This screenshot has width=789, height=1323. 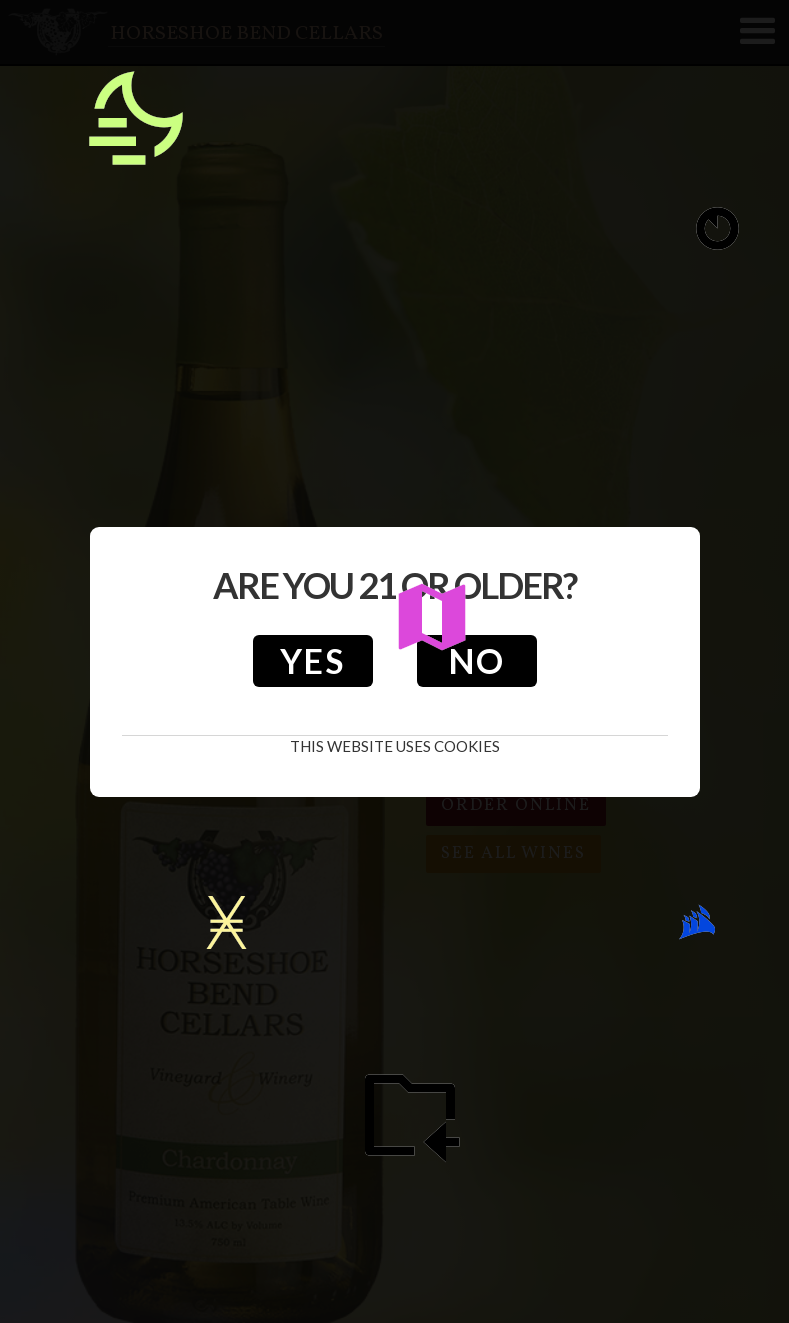 I want to click on view received files or downloads, so click(x=410, y=1115).